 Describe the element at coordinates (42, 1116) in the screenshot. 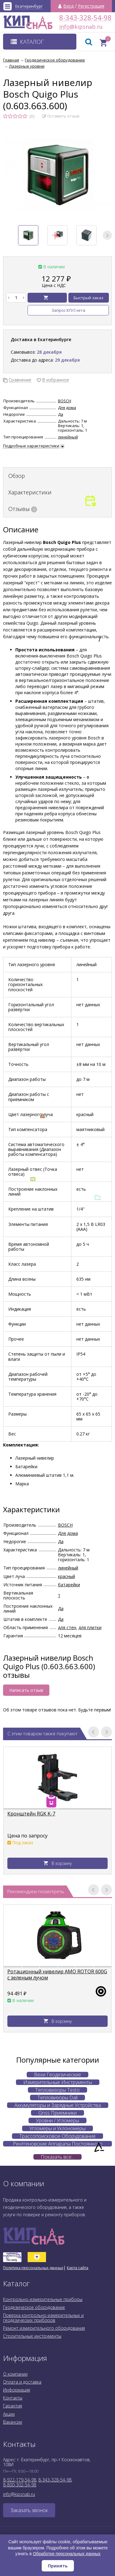

I see `sentry error monitoring integration` at that location.